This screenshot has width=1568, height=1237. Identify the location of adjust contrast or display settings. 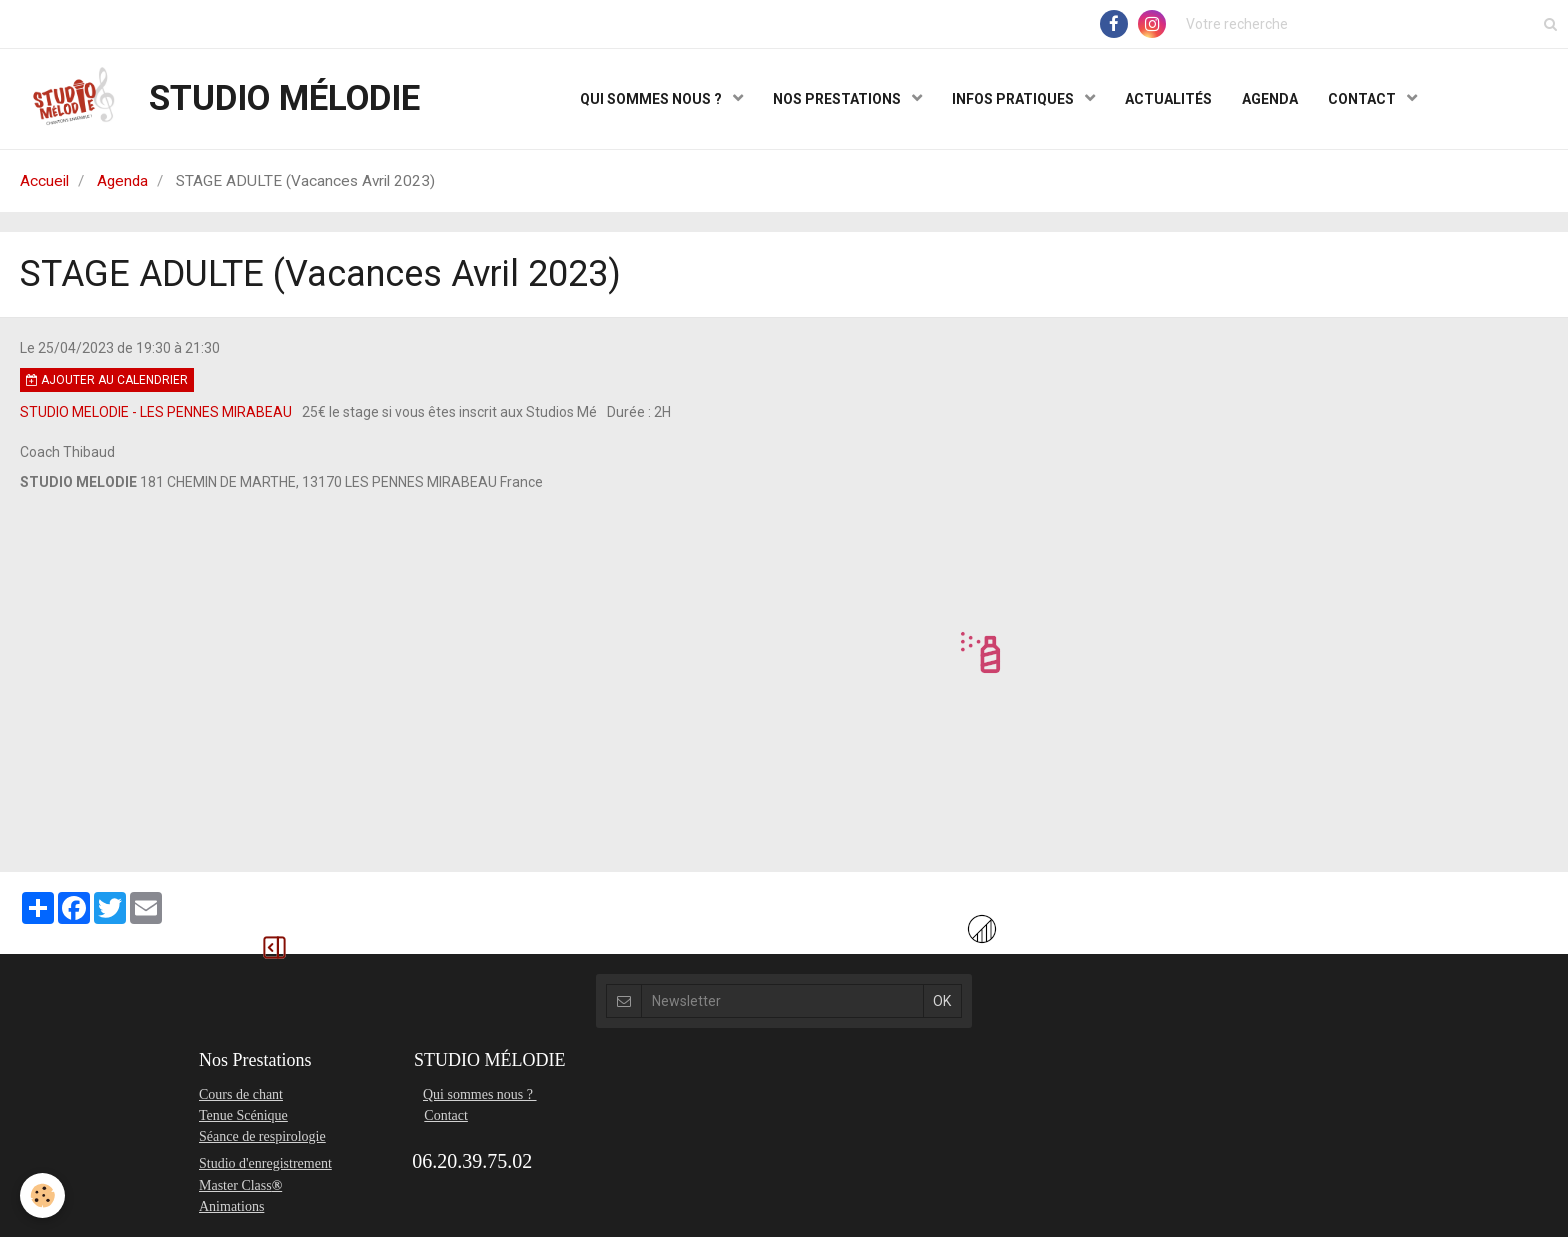
(982, 929).